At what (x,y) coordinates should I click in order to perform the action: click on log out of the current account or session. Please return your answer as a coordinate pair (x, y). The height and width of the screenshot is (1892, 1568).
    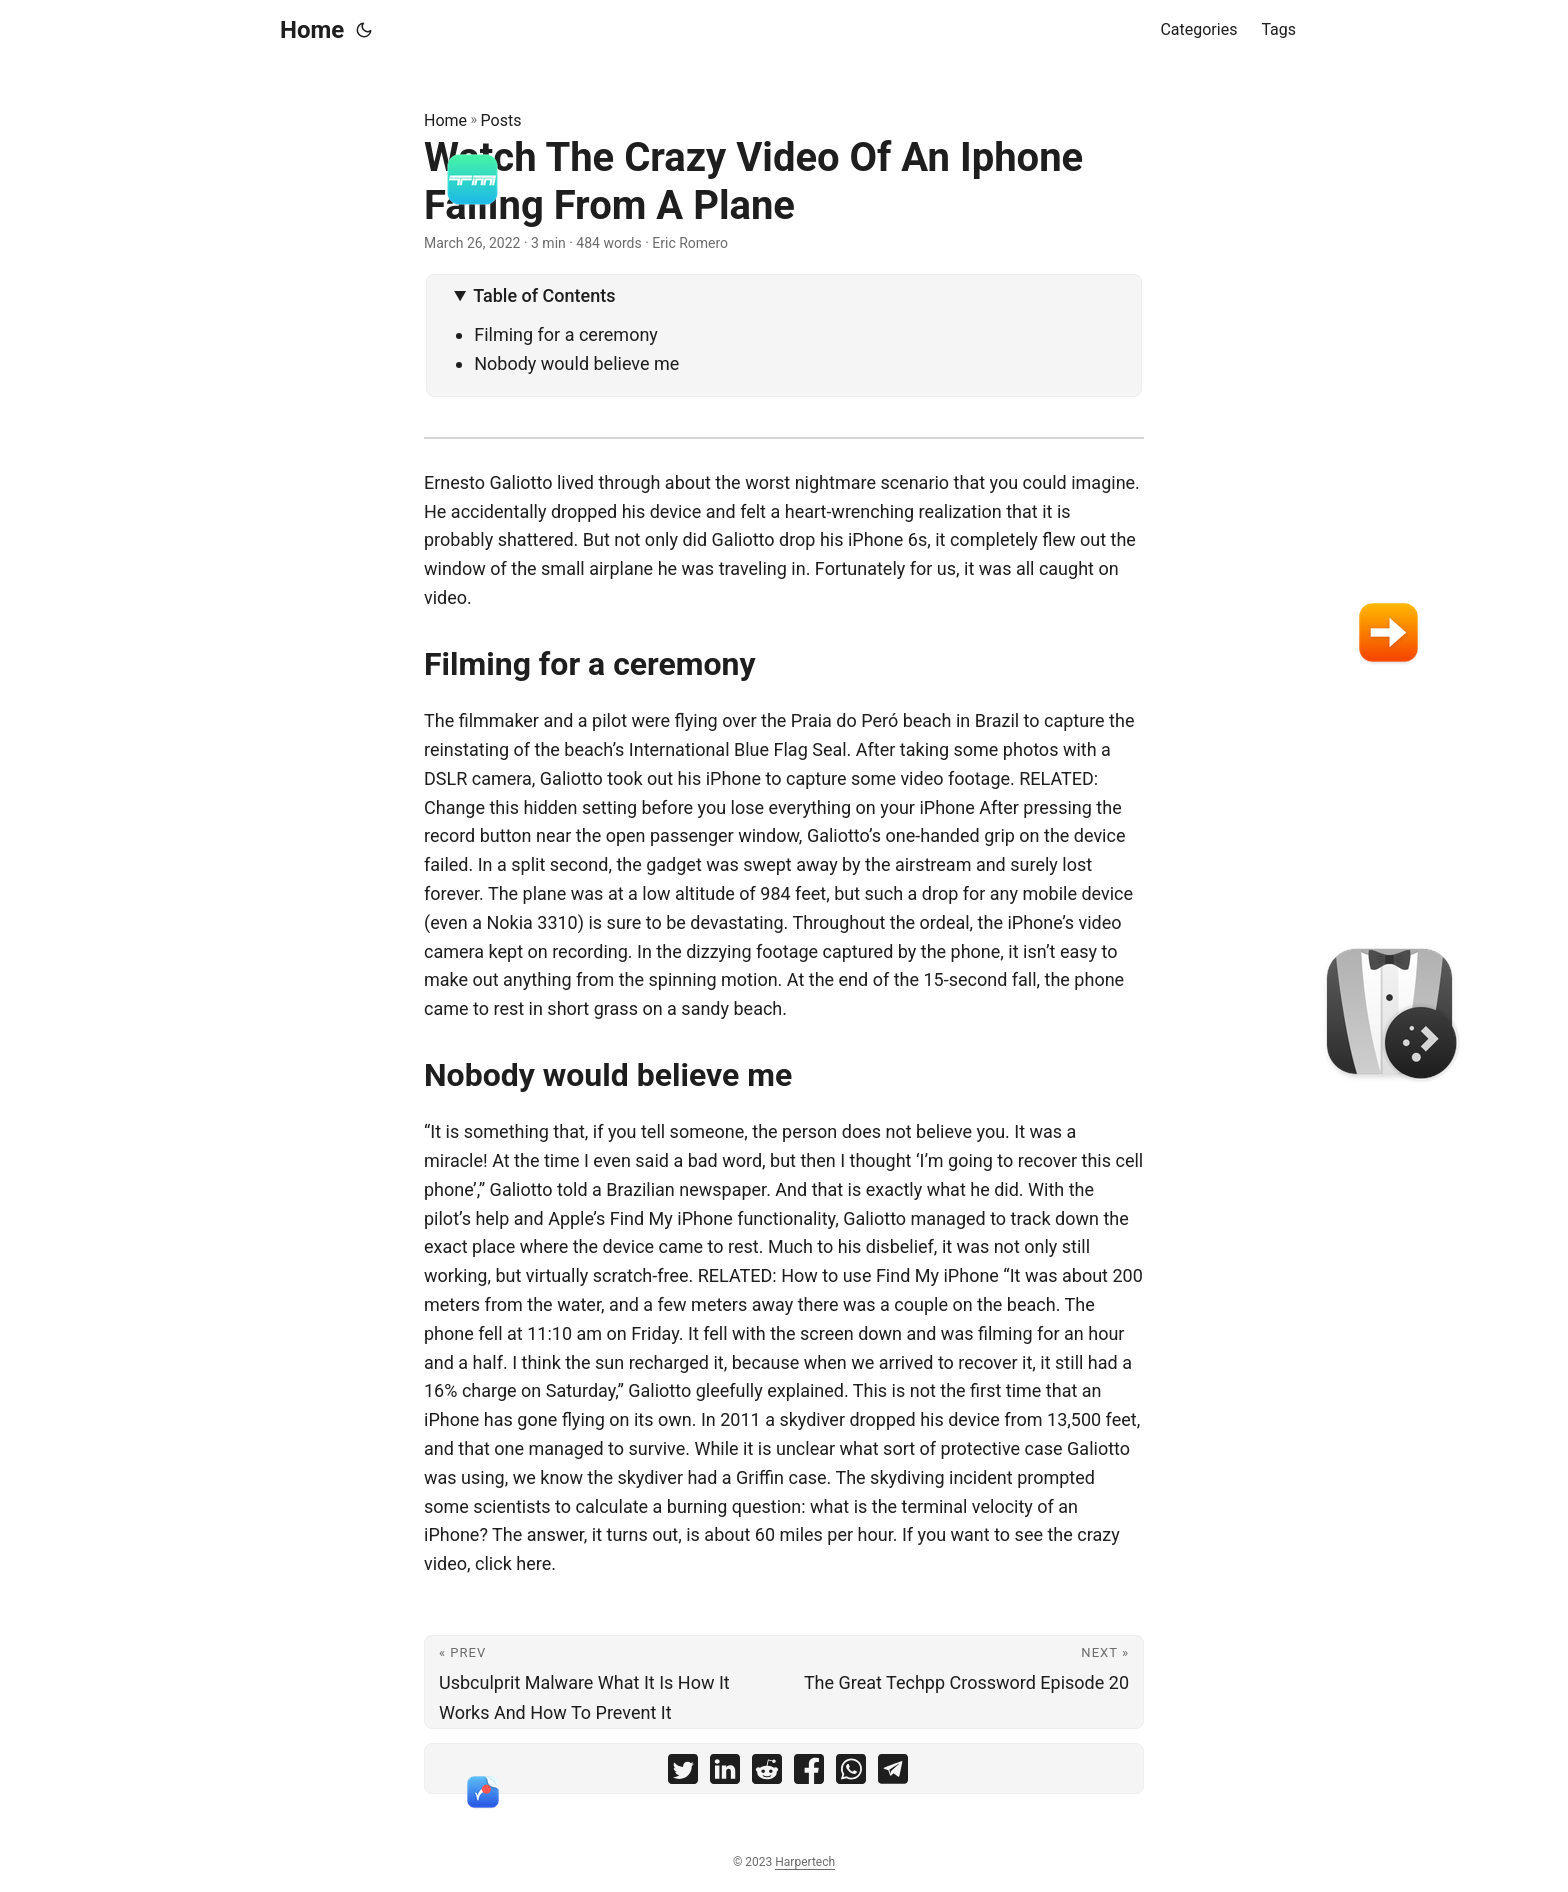
    Looking at the image, I should click on (1388, 632).